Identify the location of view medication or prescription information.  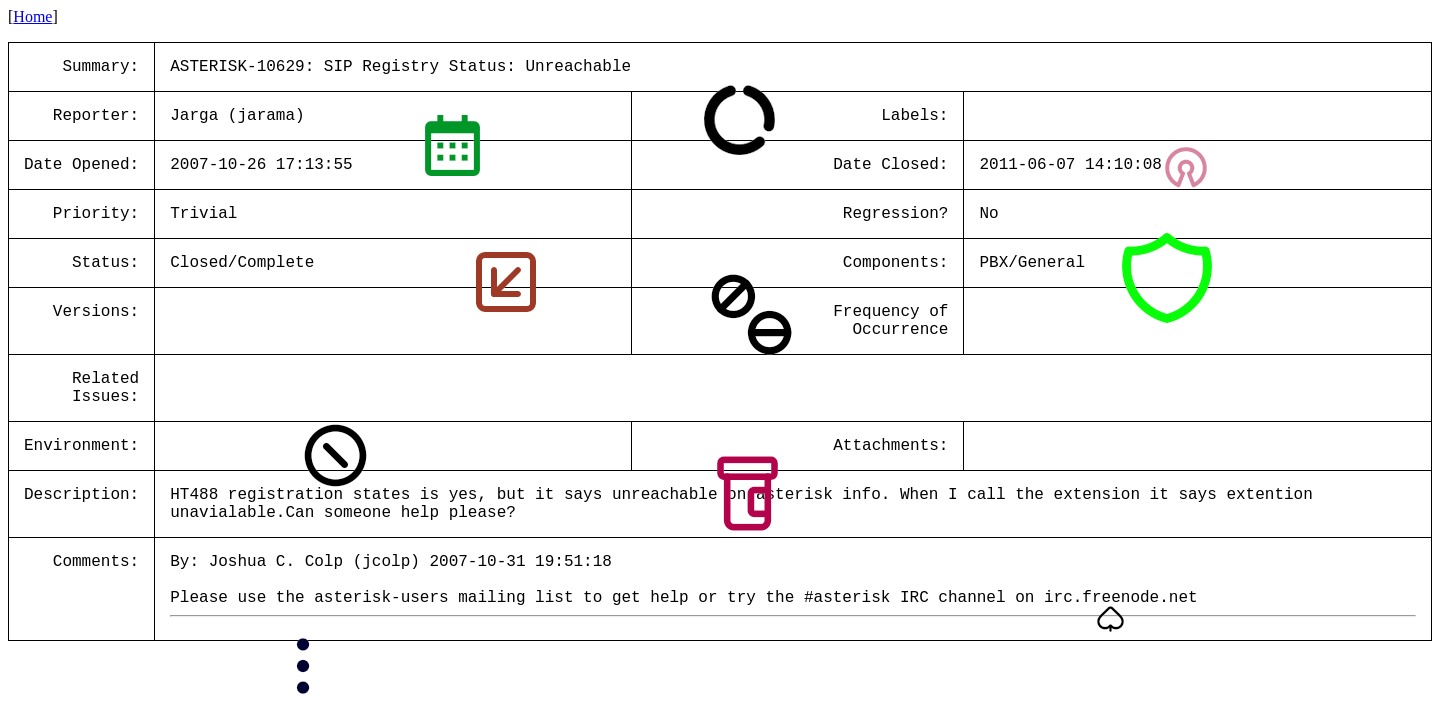
(751, 314).